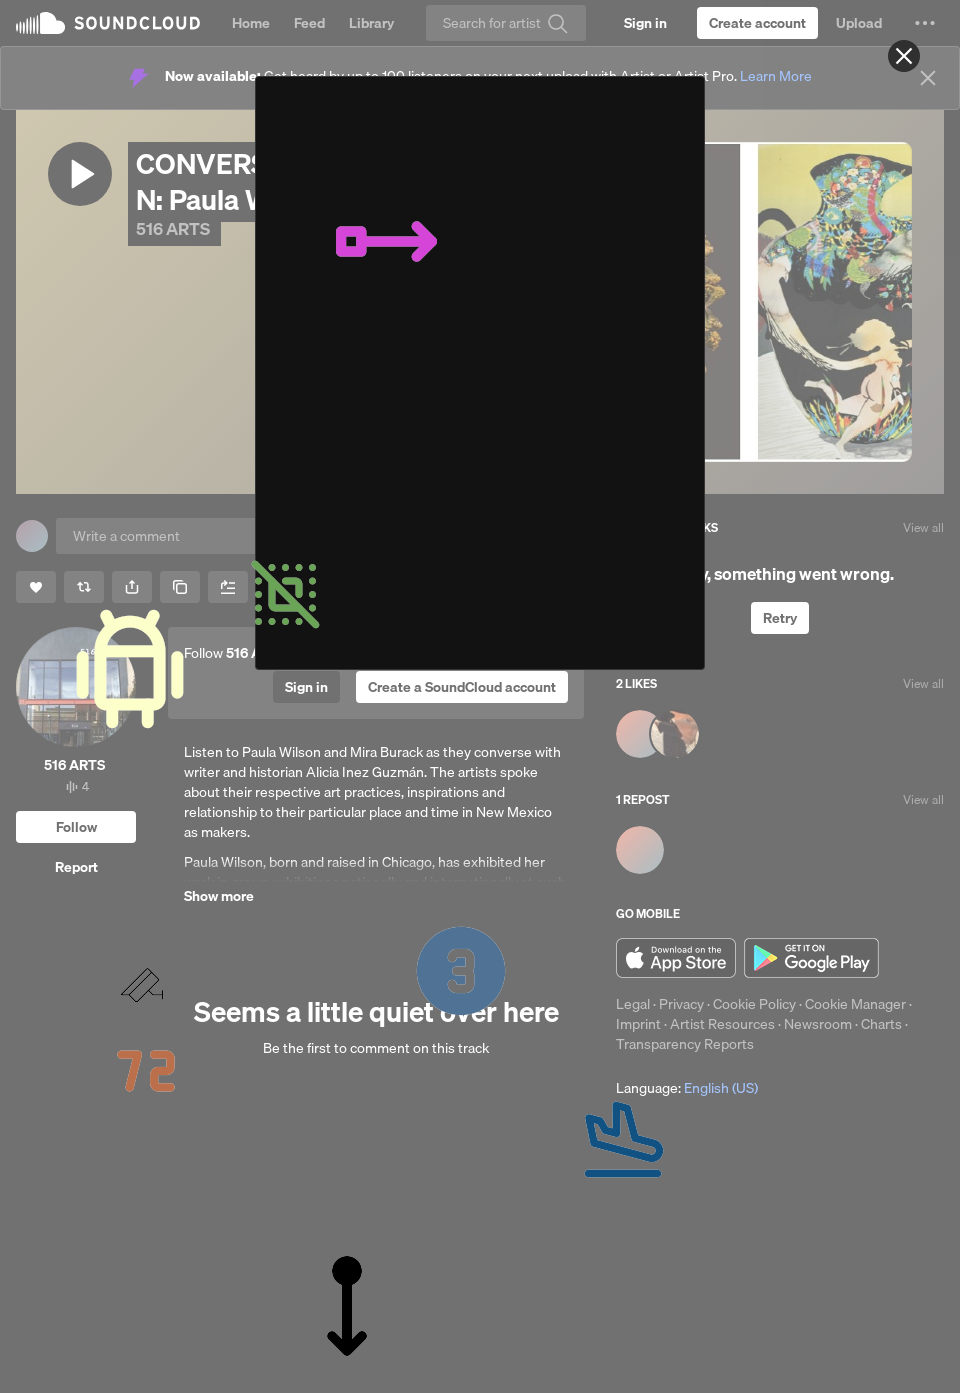  Describe the element at coordinates (347, 1306) in the screenshot. I see `scroll down or view more content` at that location.